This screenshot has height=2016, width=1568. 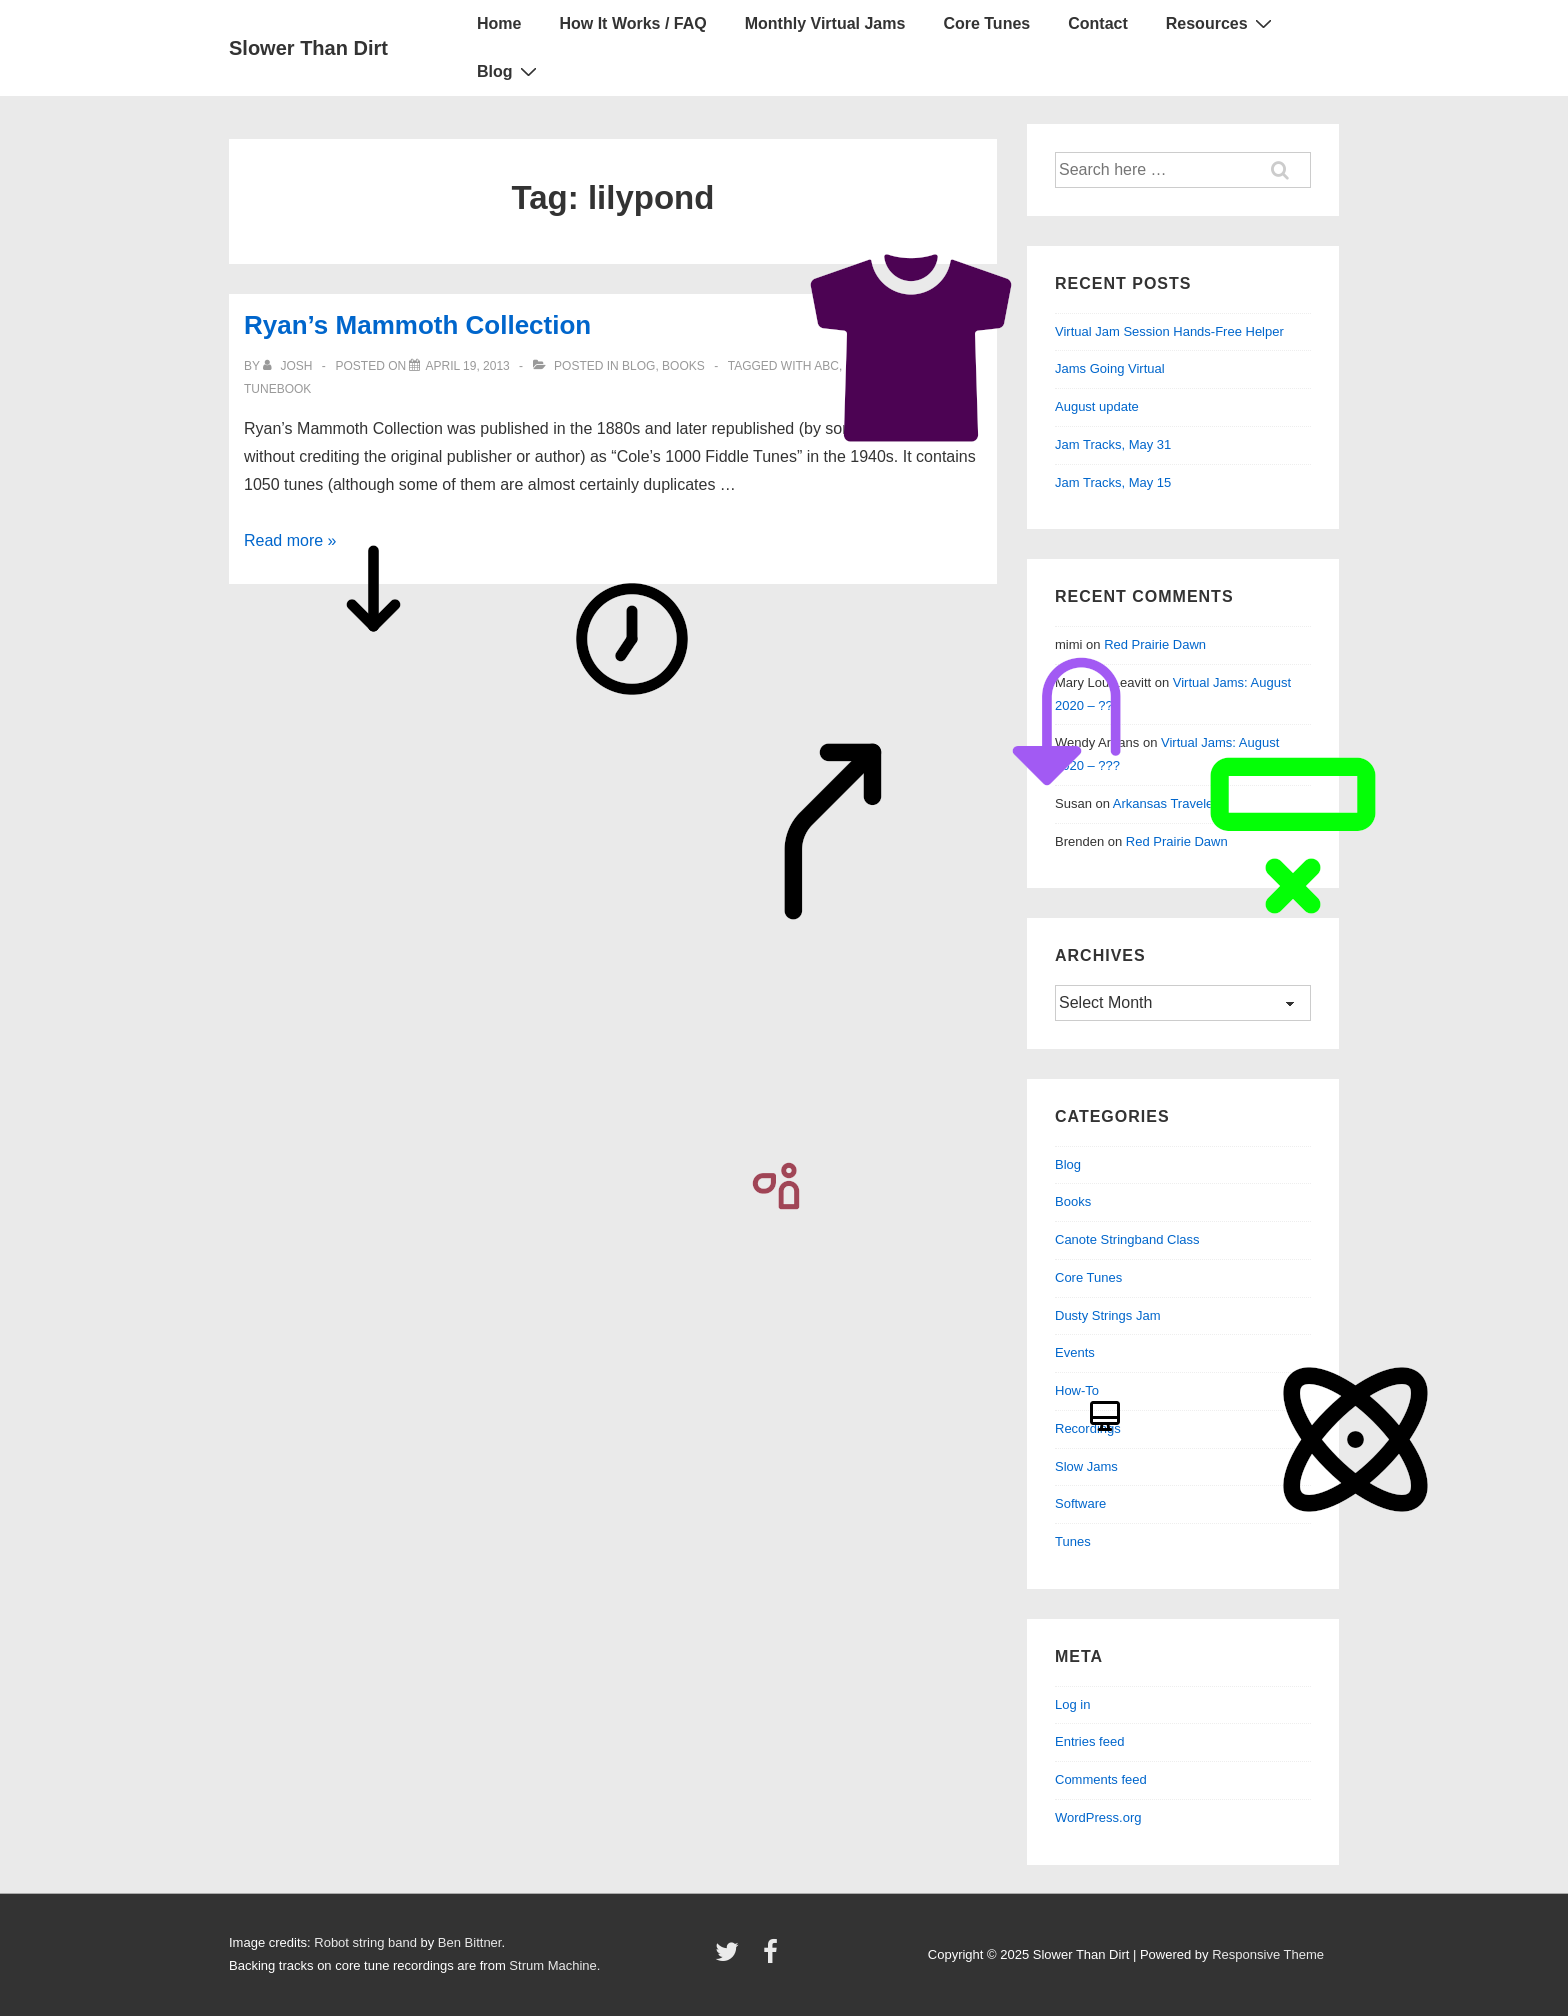 What do you see at coordinates (911, 348) in the screenshot?
I see `browse clothing or apparel items` at bounding box center [911, 348].